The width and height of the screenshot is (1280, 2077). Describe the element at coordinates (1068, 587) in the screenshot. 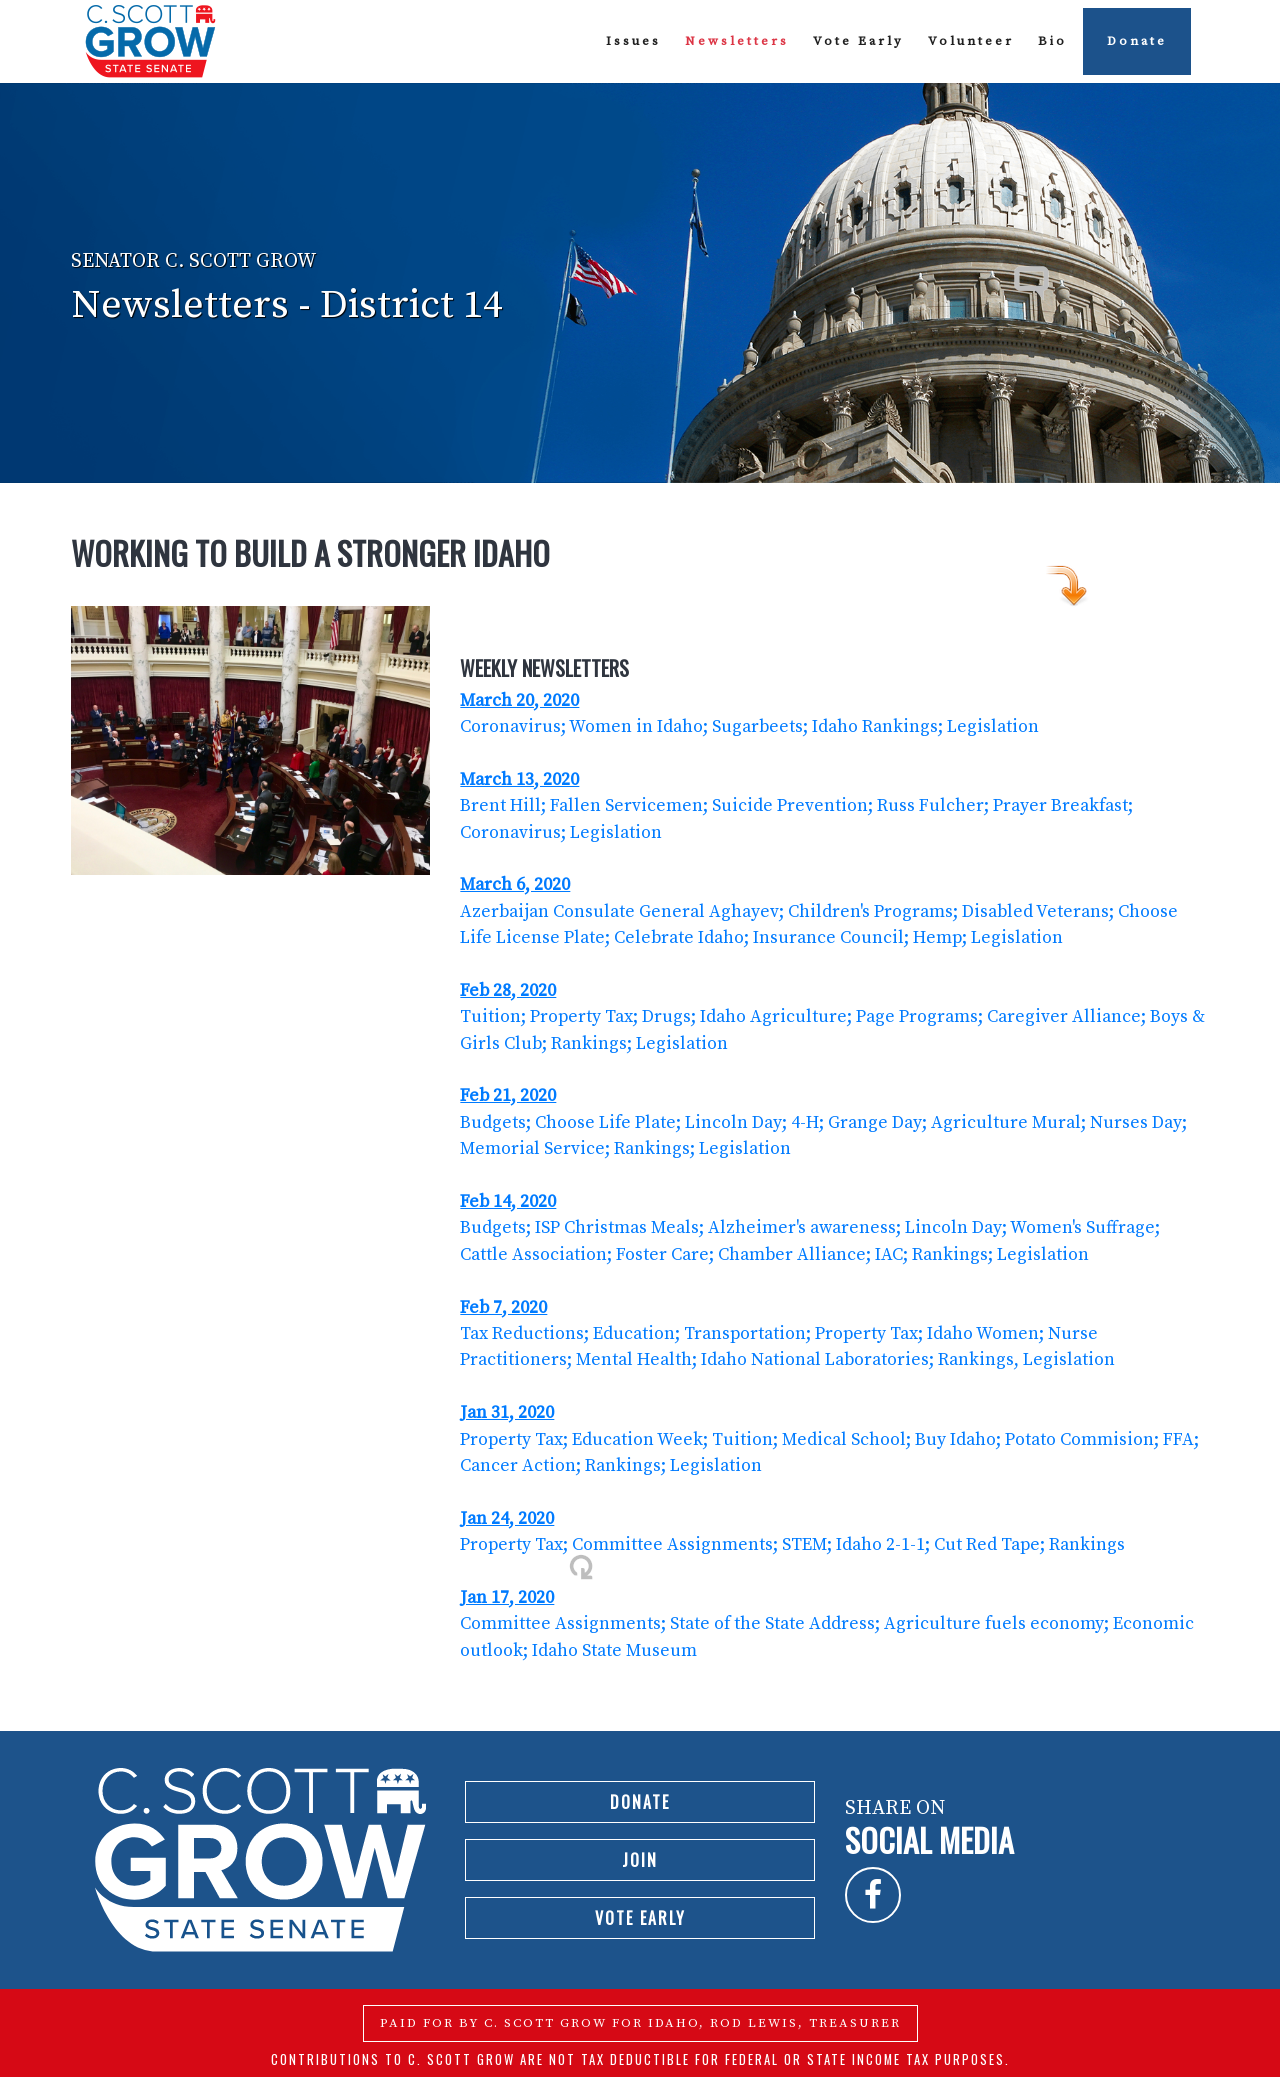

I see `rotate object clockwise` at that location.